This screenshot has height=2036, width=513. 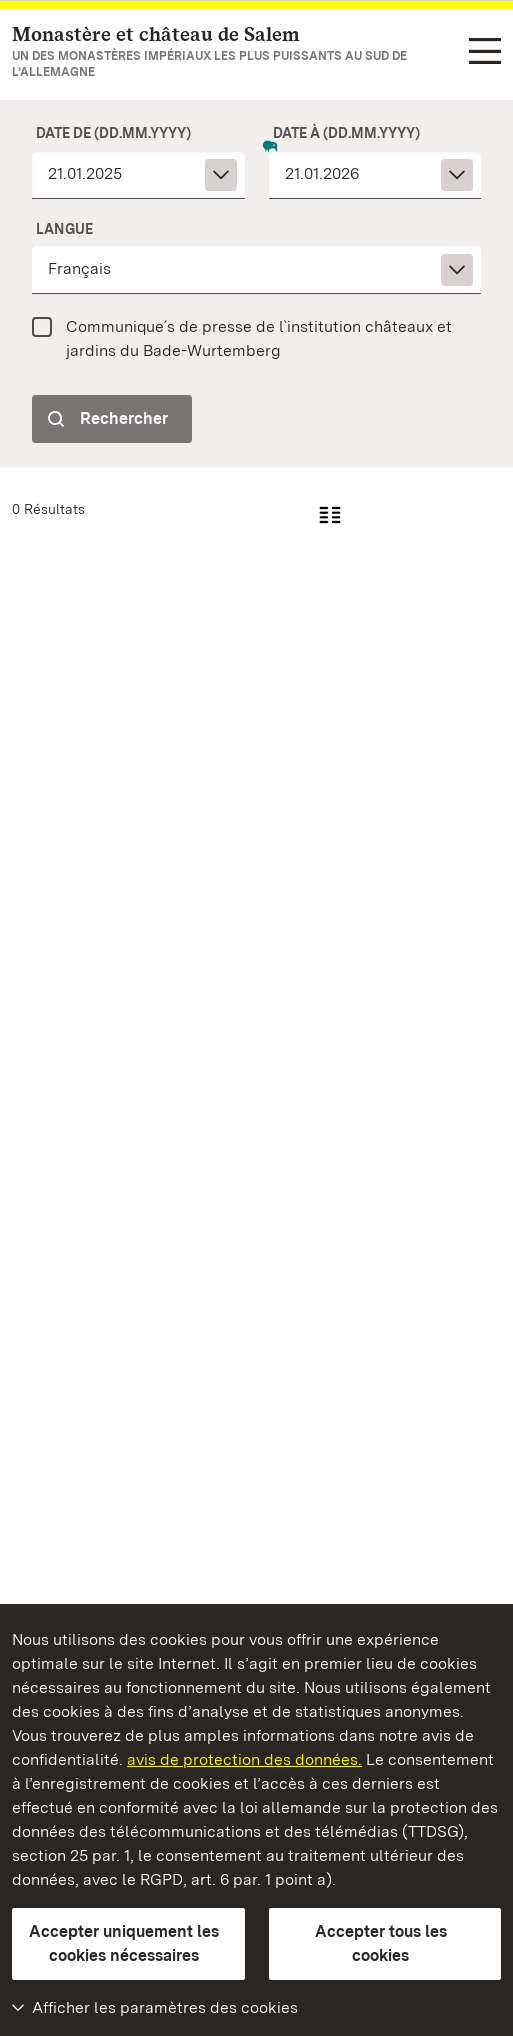 What do you see at coordinates (330, 515) in the screenshot?
I see `switch to column view layout` at bounding box center [330, 515].